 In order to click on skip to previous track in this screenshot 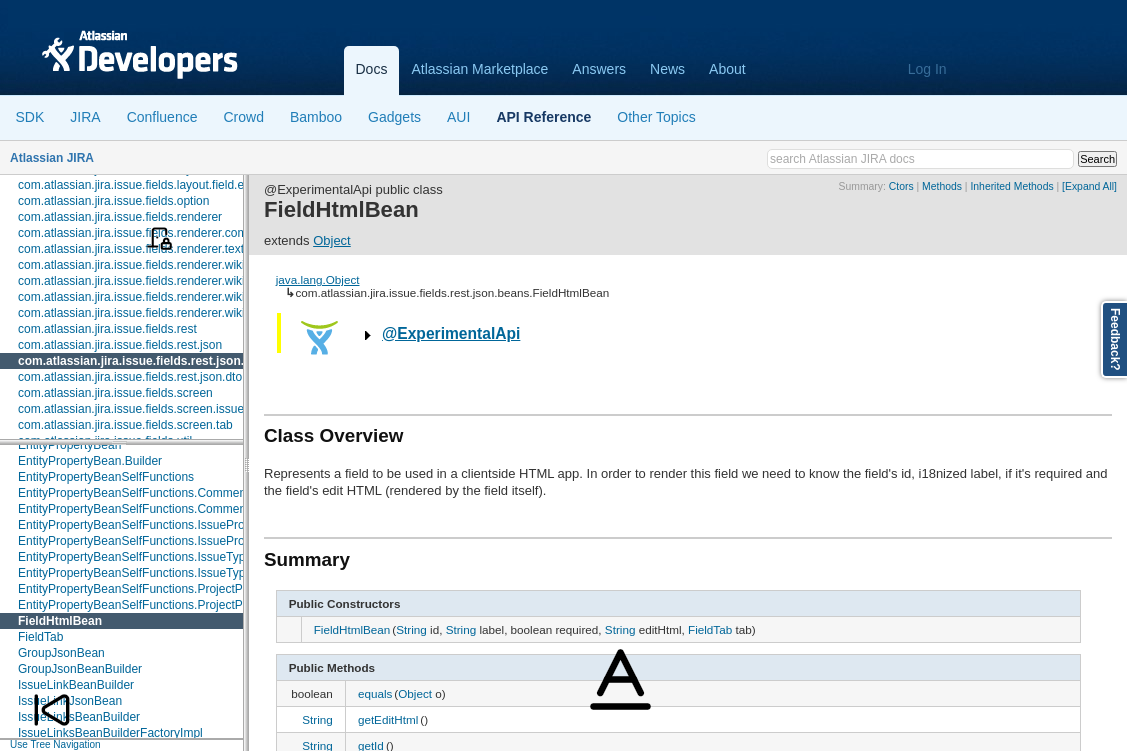, I will do `click(52, 710)`.